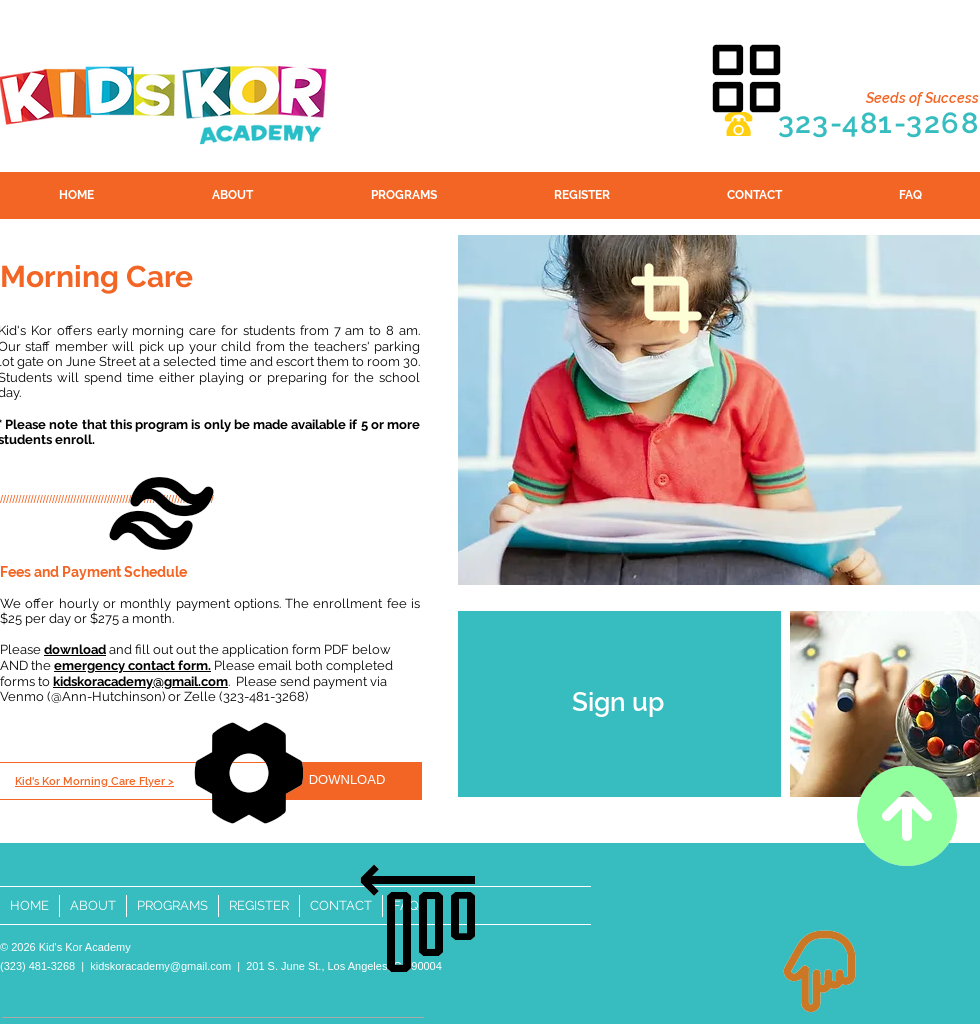  Describe the element at coordinates (249, 773) in the screenshot. I see `access settings or preferences` at that location.